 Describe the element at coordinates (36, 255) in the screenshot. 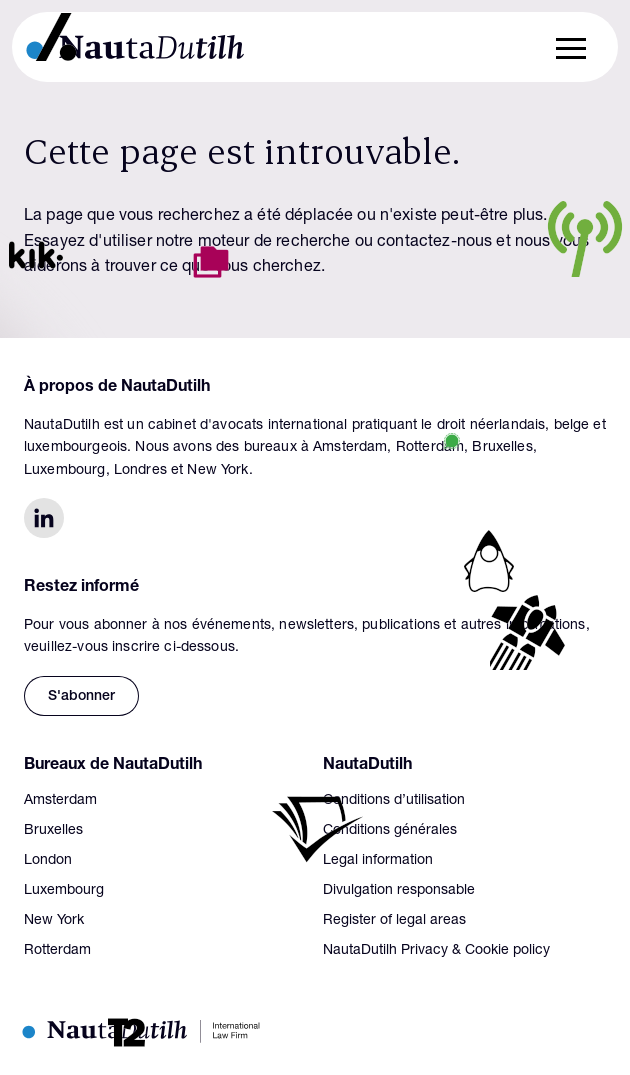

I see `open kik messenger app` at that location.